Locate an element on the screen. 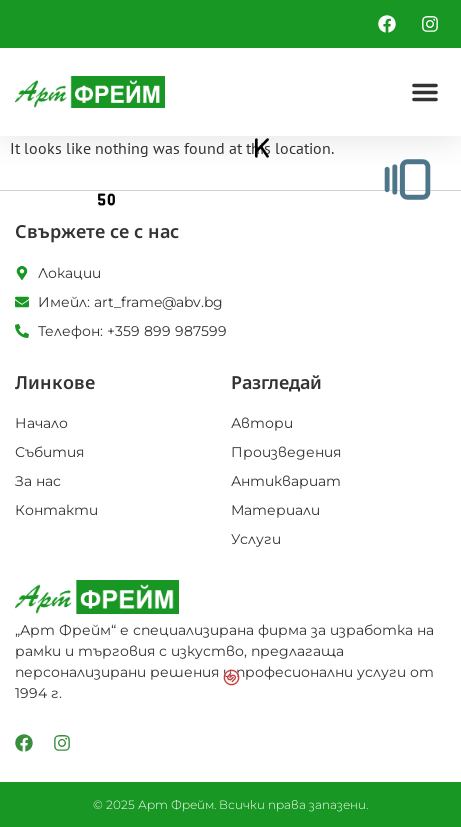  view version history is located at coordinates (407, 179).